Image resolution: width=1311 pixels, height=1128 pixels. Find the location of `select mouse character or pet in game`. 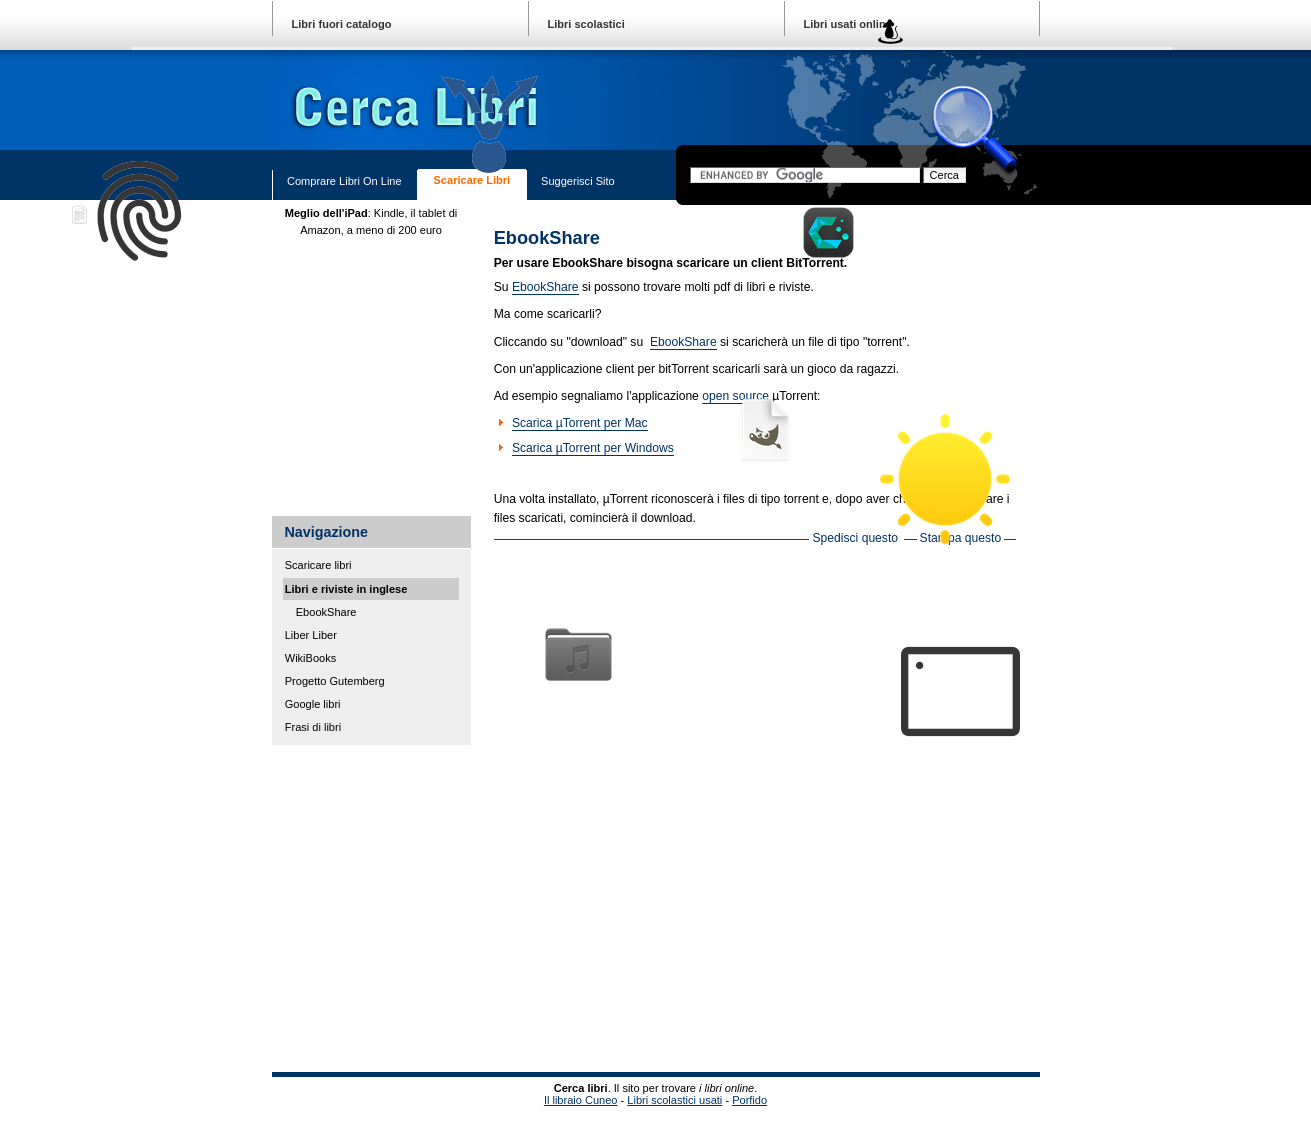

select mouse character or pet in game is located at coordinates (890, 31).